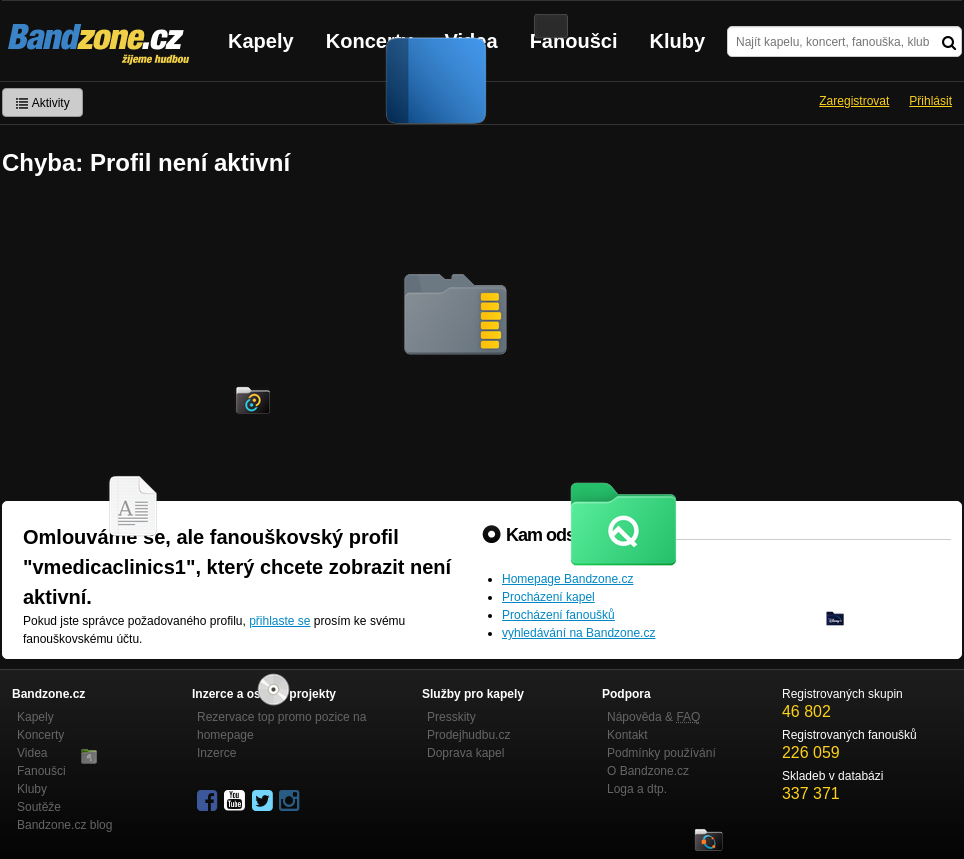 The width and height of the screenshot is (964, 859). Describe the element at coordinates (835, 619) in the screenshot. I see `open disney+ media folder` at that location.